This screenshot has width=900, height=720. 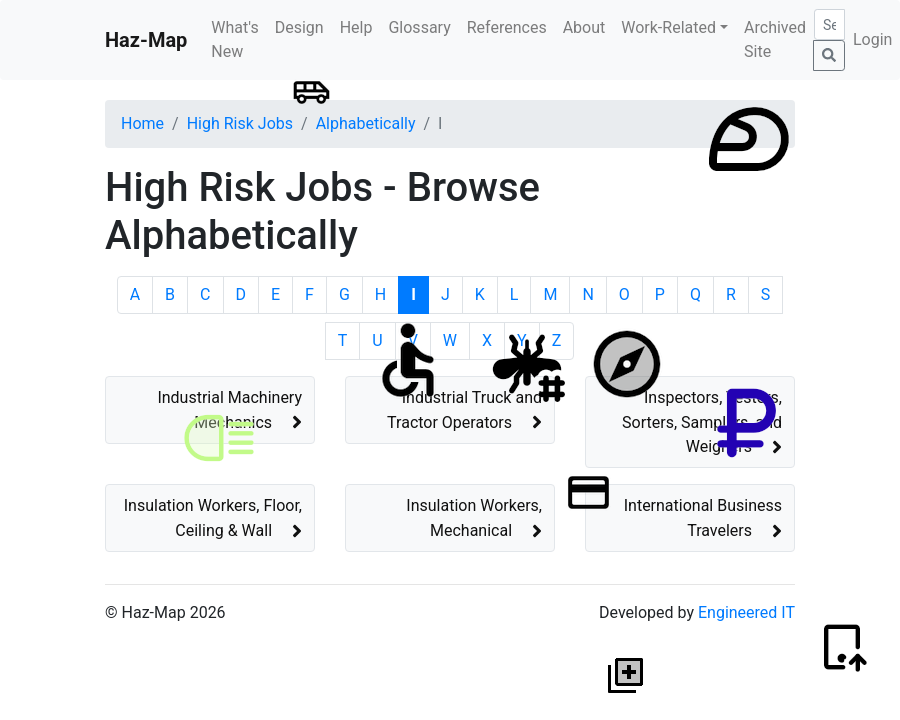 What do you see at coordinates (408, 360) in the screenshot?
I see `indicates wheelchair accessibility` at bounding box center [408, 360].